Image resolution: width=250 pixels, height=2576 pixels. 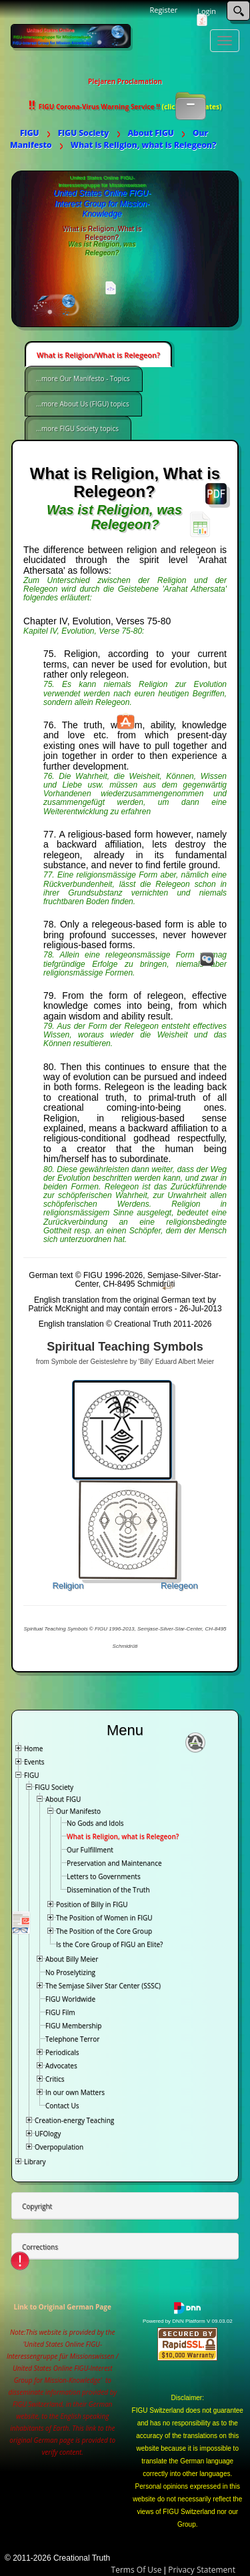 What do you see at coordinates (111, 288) in the screenshot?
I see `a php source code file` at bounding box center [111, 288].